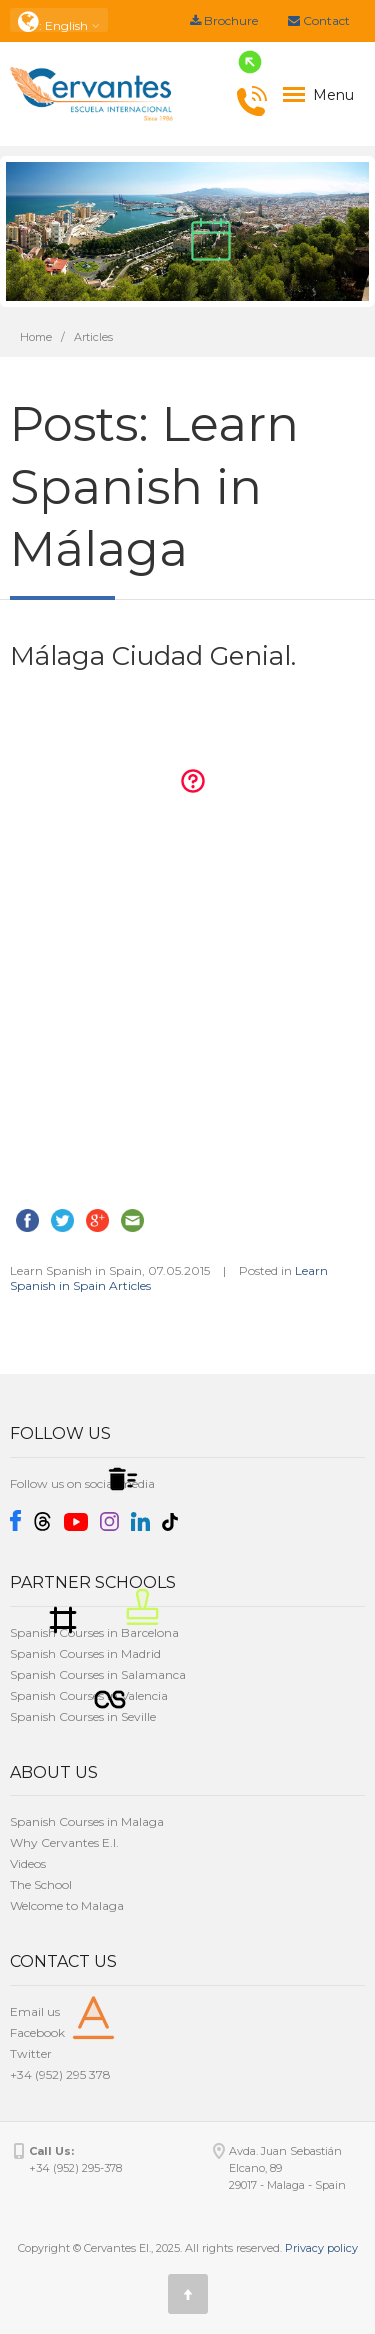 The image size is (375, 2334). Describe the element at coordinates (193, 781) in the screenshot. I see `access help or FAQ section` at that location.